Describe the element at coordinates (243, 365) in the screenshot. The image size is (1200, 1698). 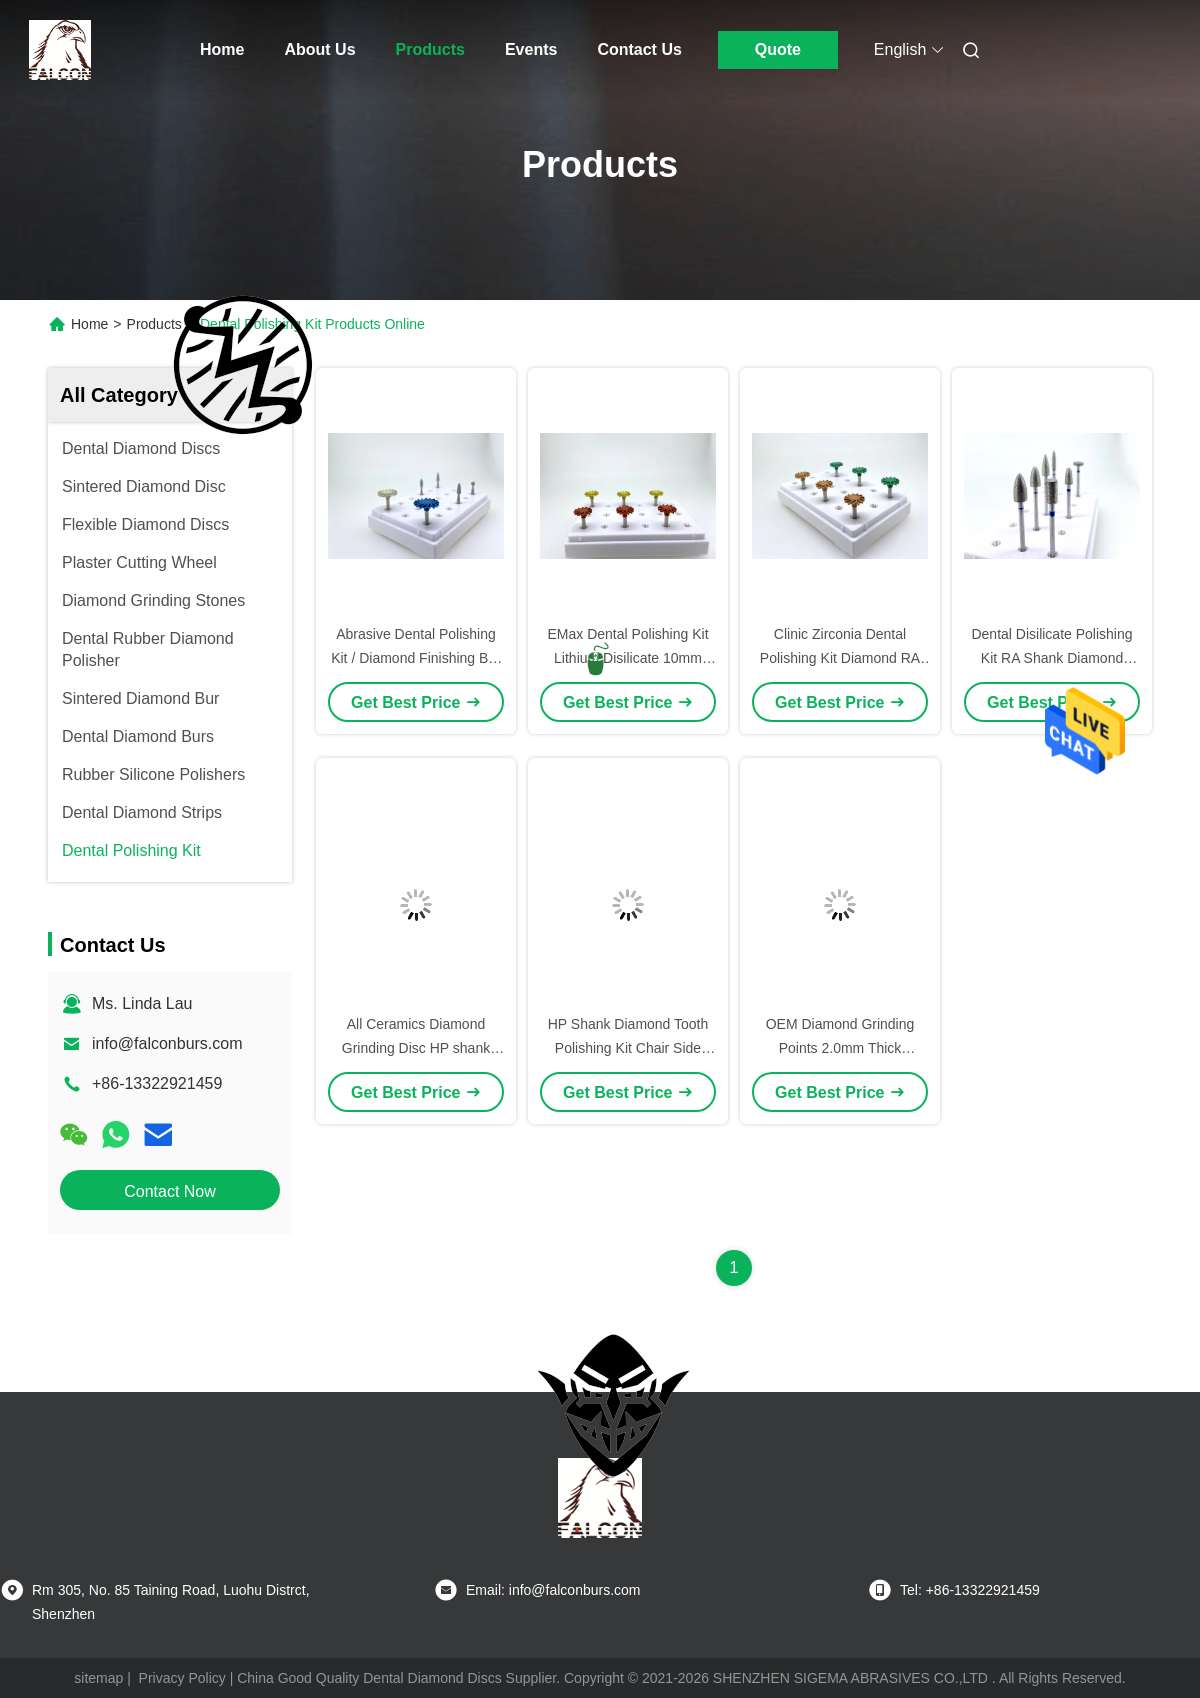
I see `indicates a trapped or contained state` at that location.